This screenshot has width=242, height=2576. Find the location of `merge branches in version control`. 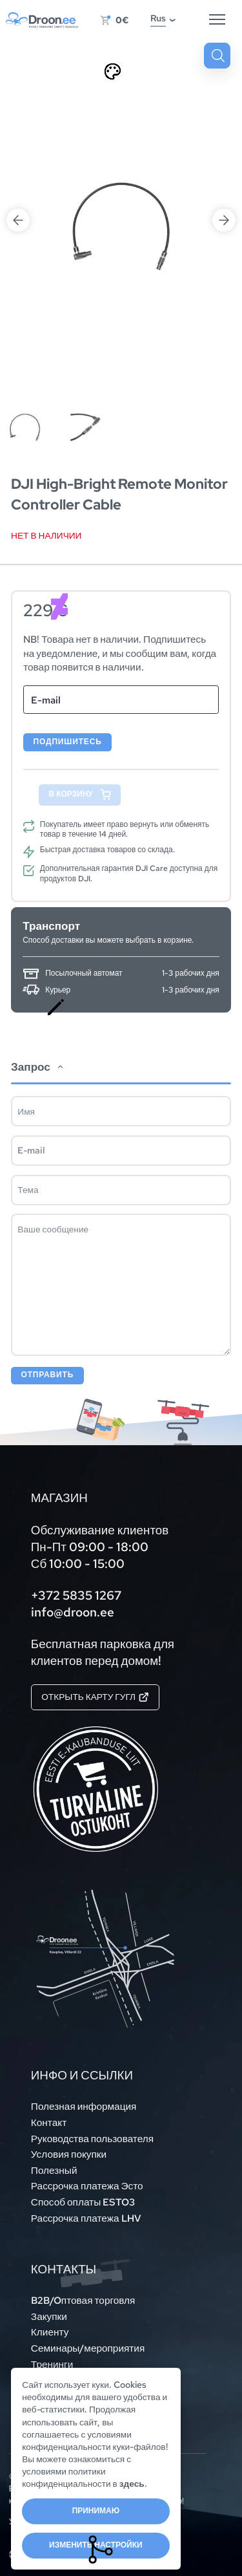

merge branches in version control is located at coordinates (101, 2549).